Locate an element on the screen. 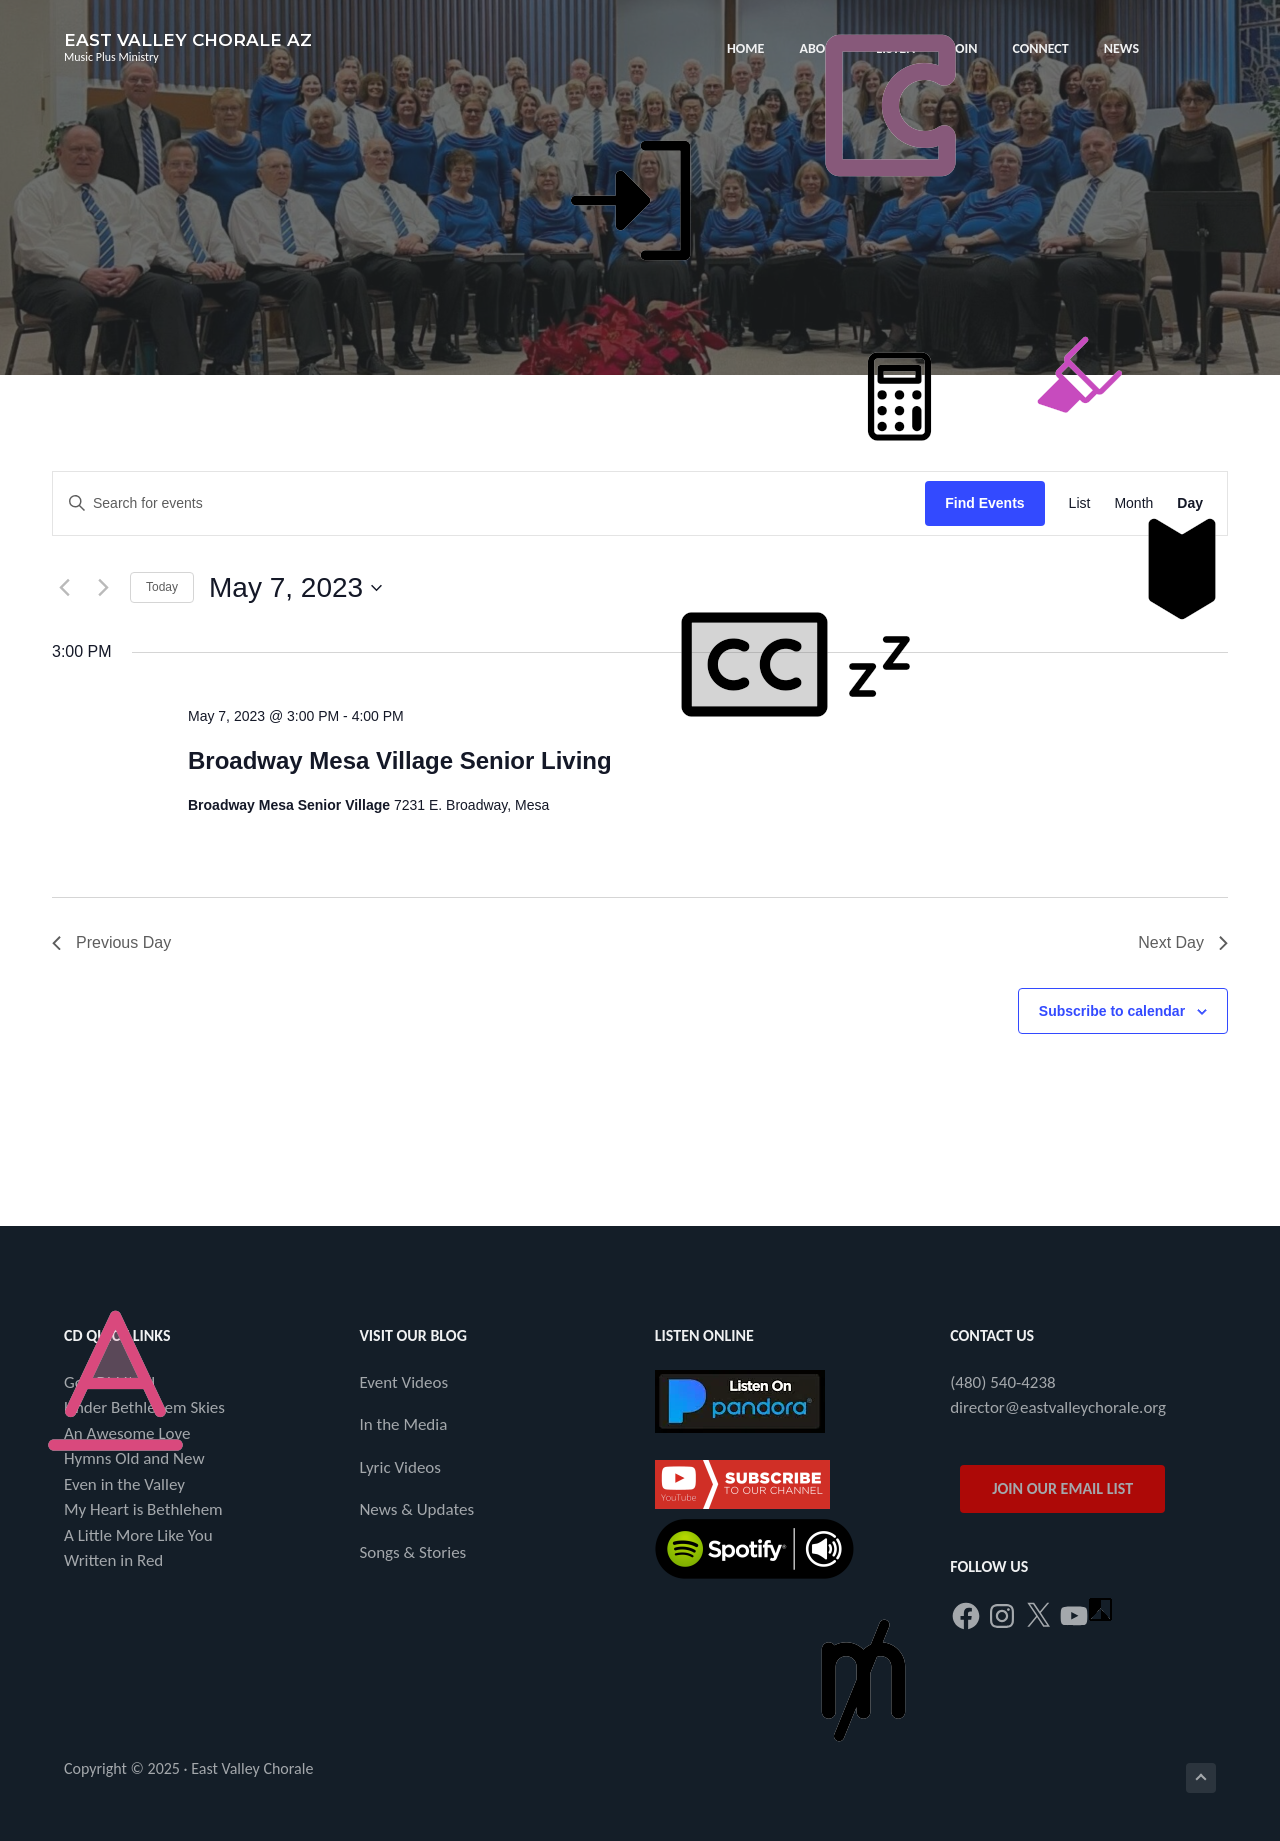  sign in to your account is located at coordinates (640, 200).